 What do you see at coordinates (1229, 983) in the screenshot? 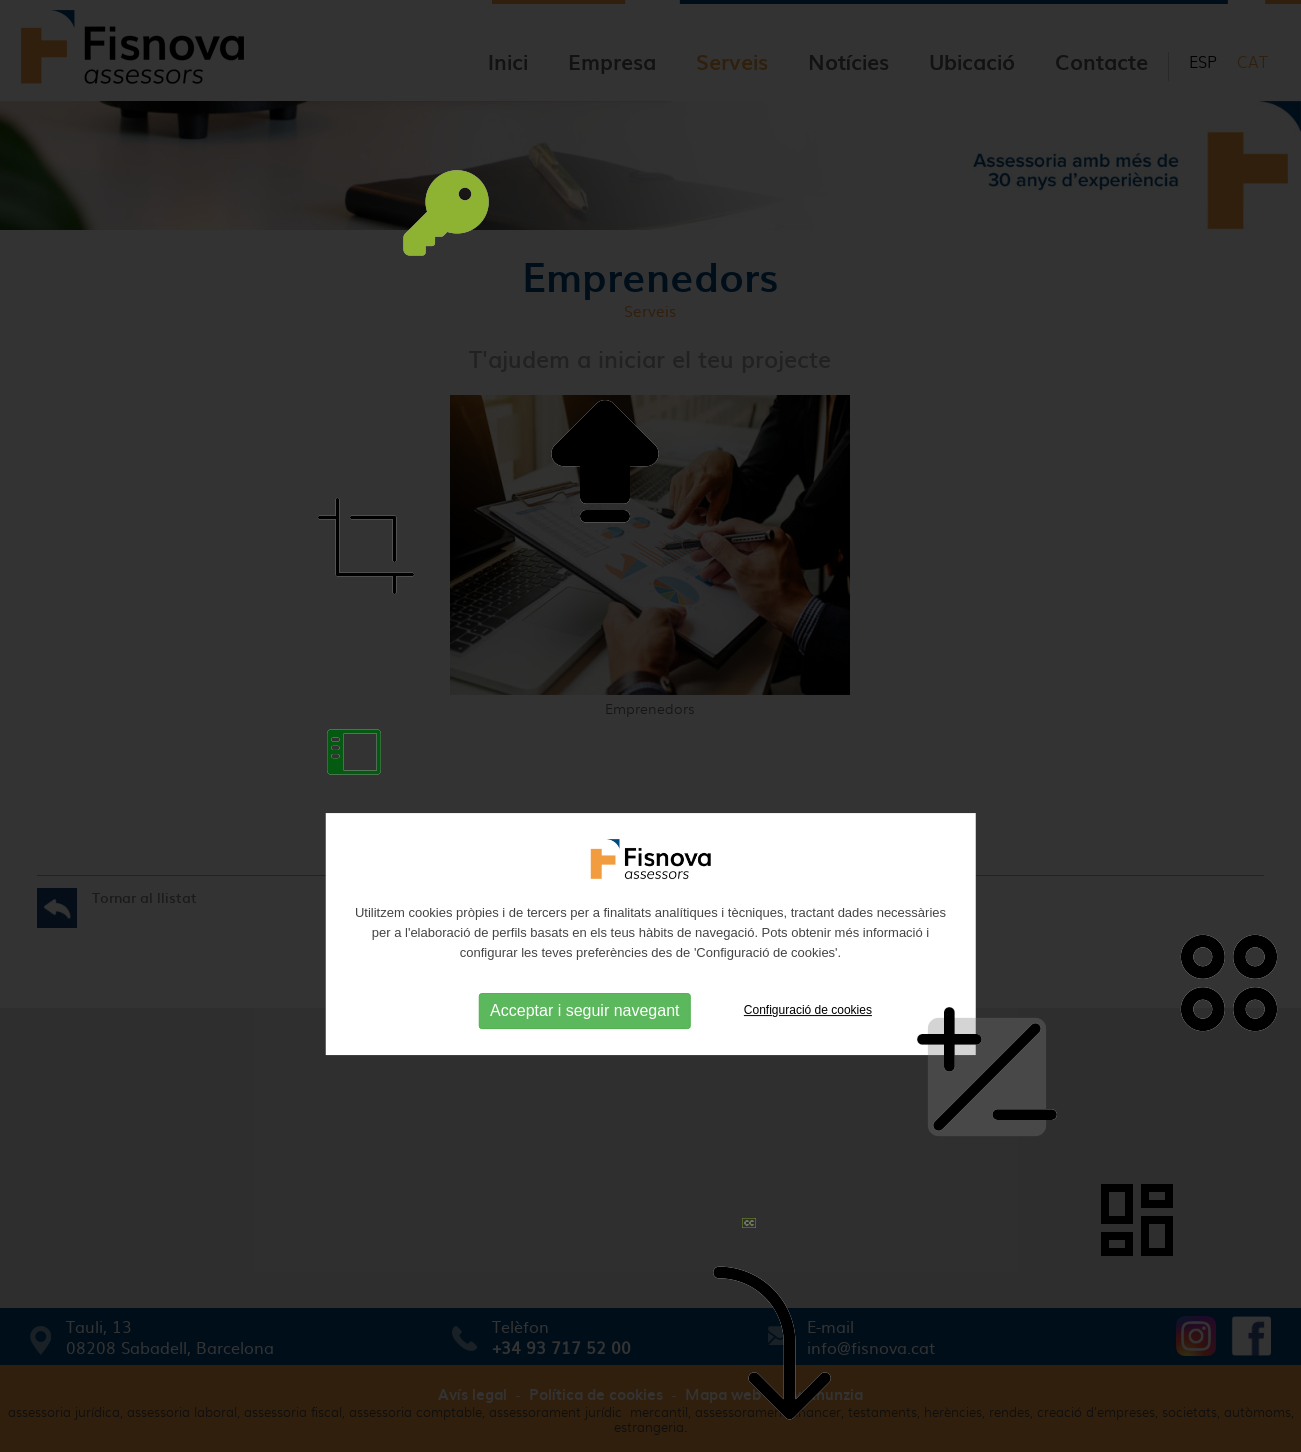
I see `open app grid or launcher` at bounding box center [1229, 983].